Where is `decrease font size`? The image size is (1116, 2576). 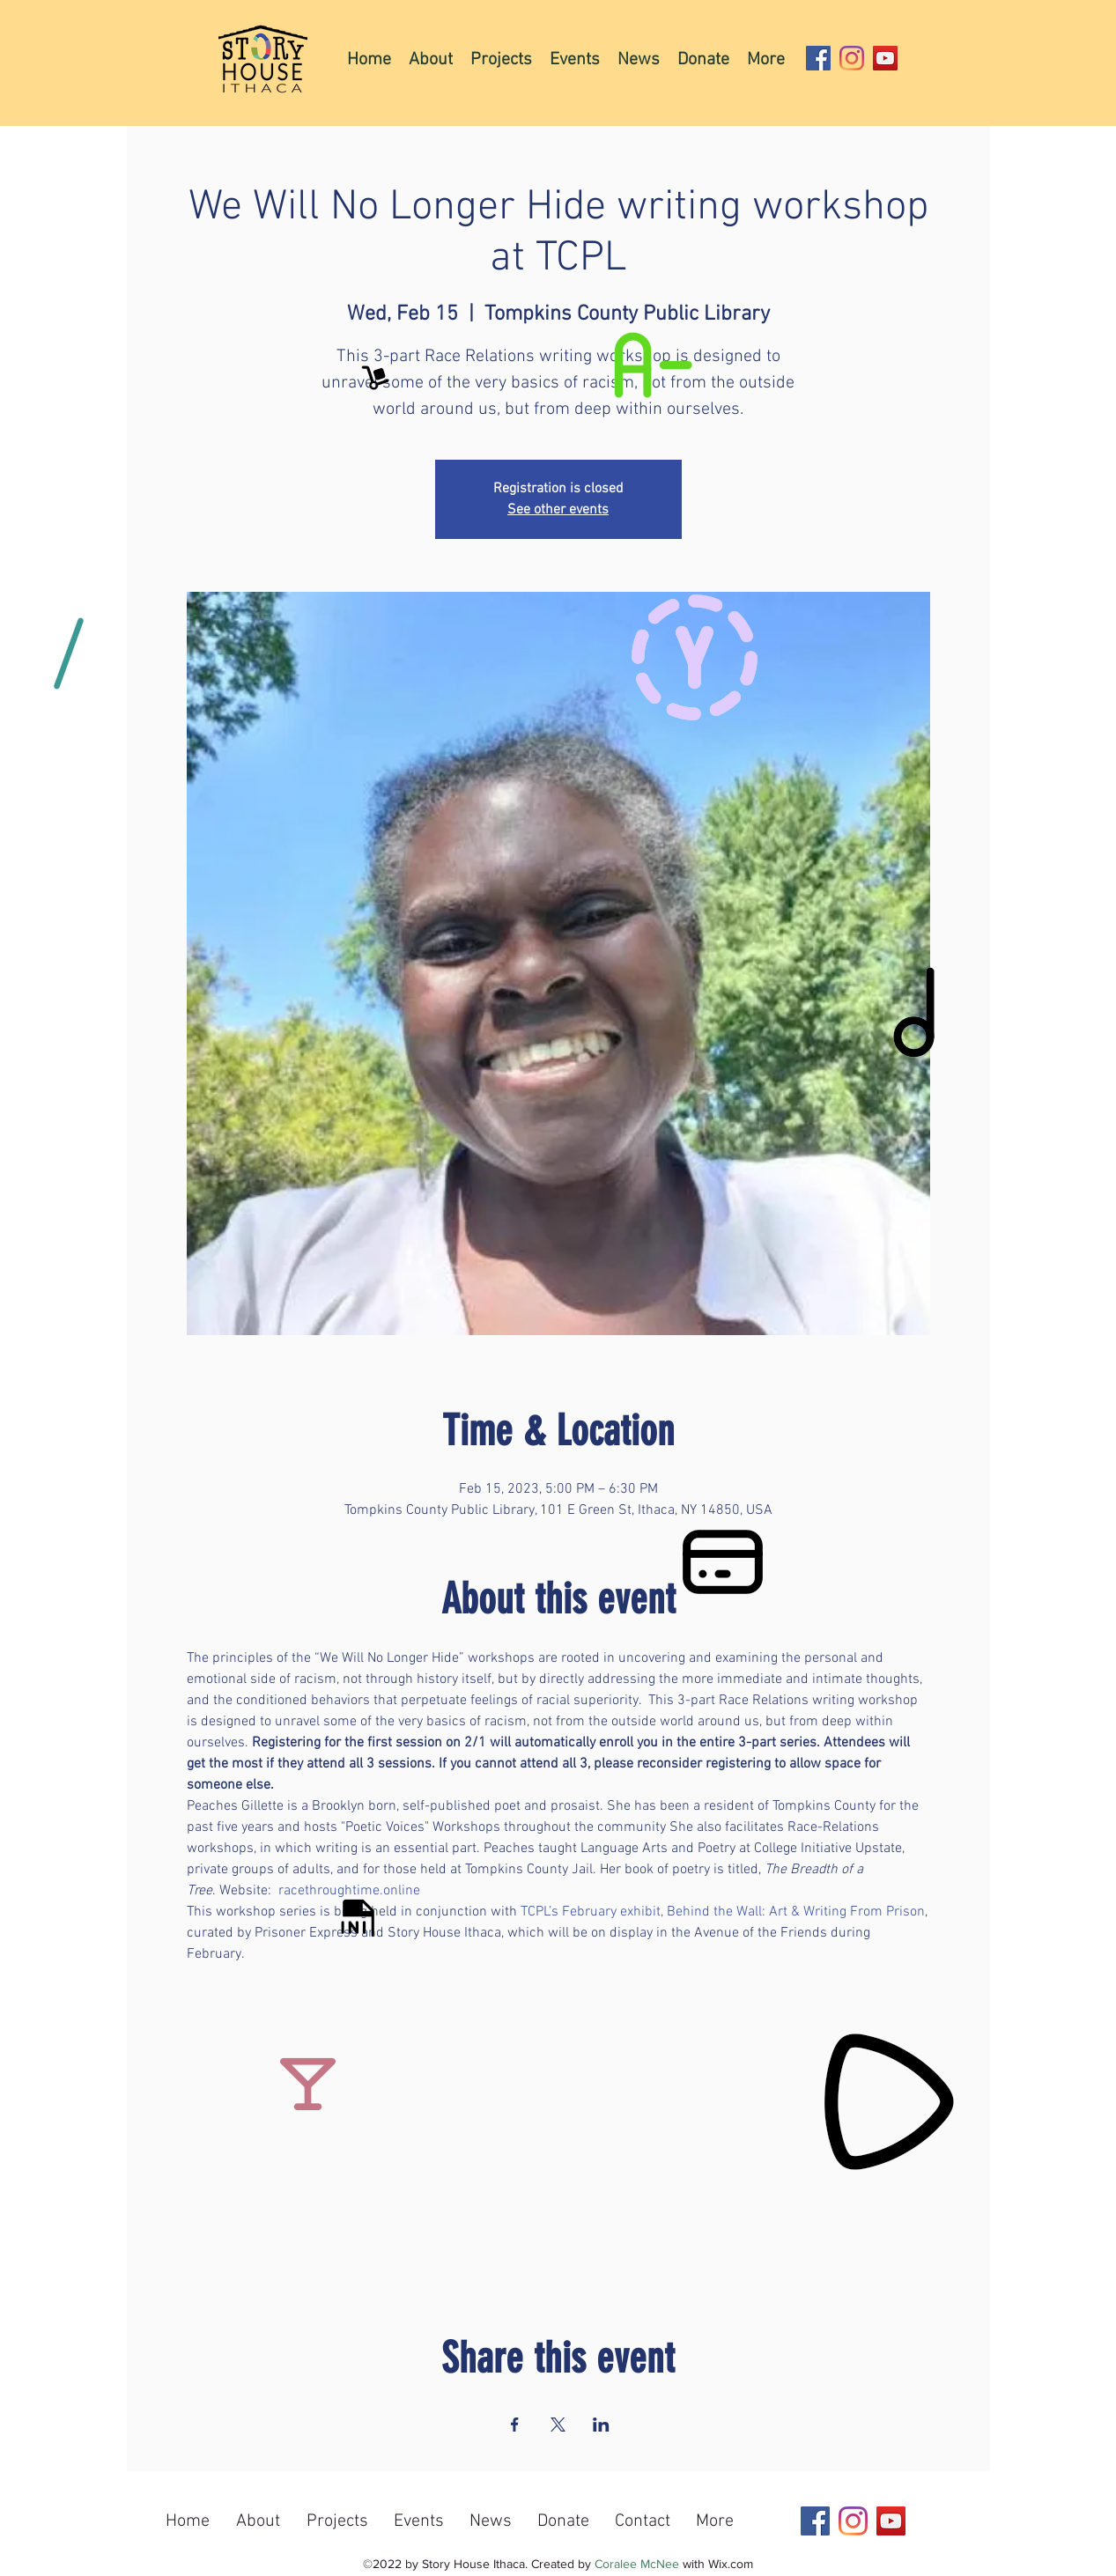 decrease font size is located at coordinates (651, 365).